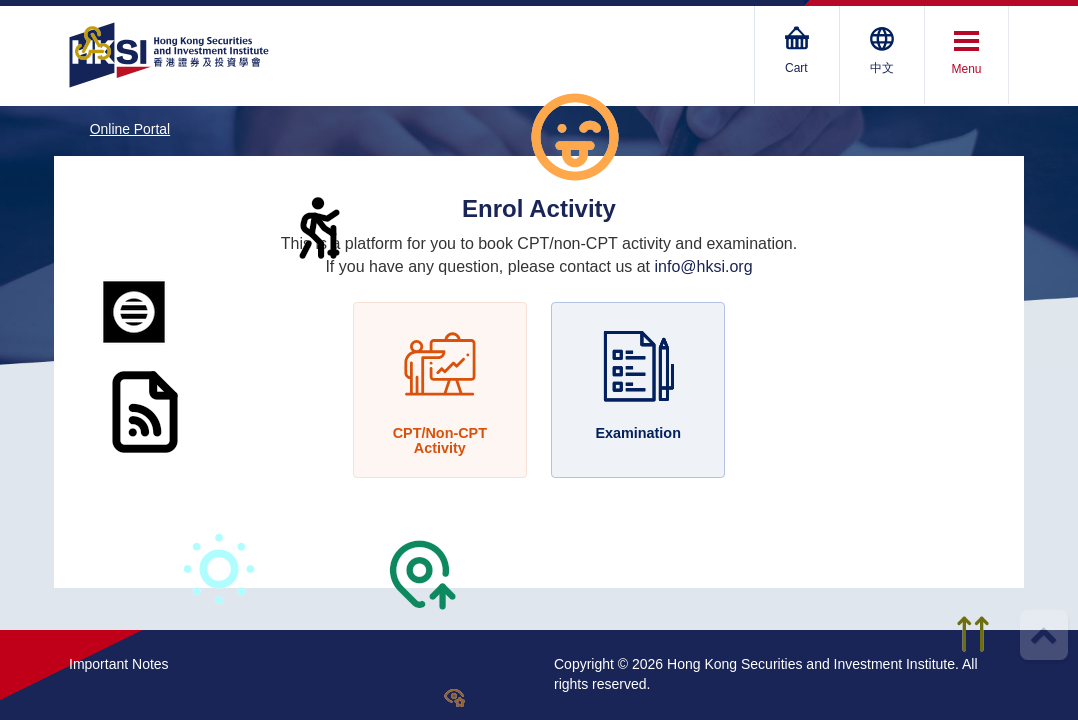 The width and height of the screenshot is (1078, 720). What do you see at coordinates (575, 137) in the screenshot?
I see `add a playful or silly reaction` at bounding box center [575, 137].